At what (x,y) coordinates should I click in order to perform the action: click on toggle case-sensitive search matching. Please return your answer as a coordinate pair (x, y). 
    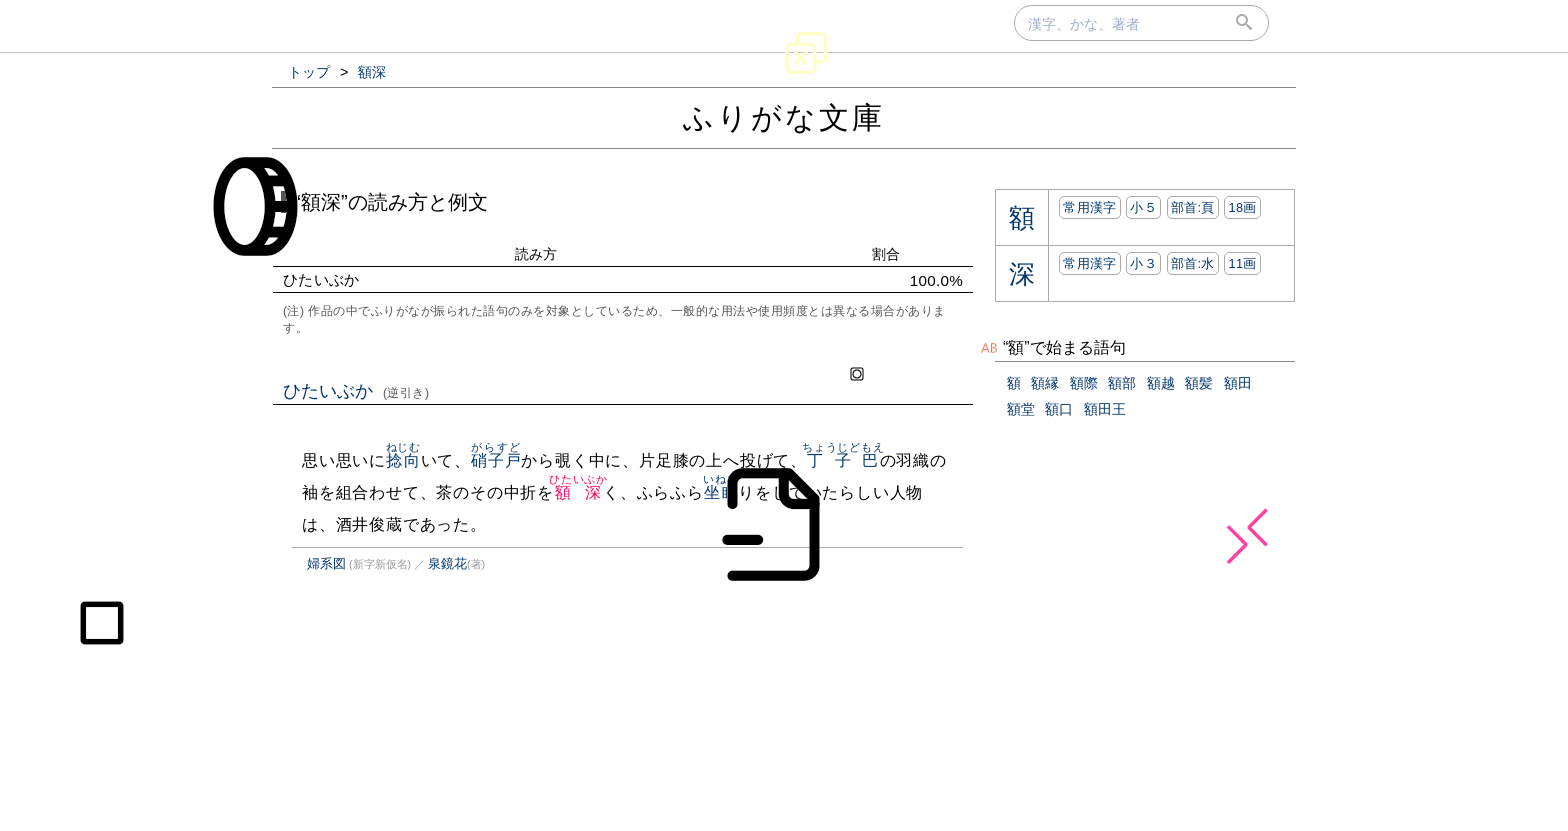
    Looking at the image, I should click on (989, 349).